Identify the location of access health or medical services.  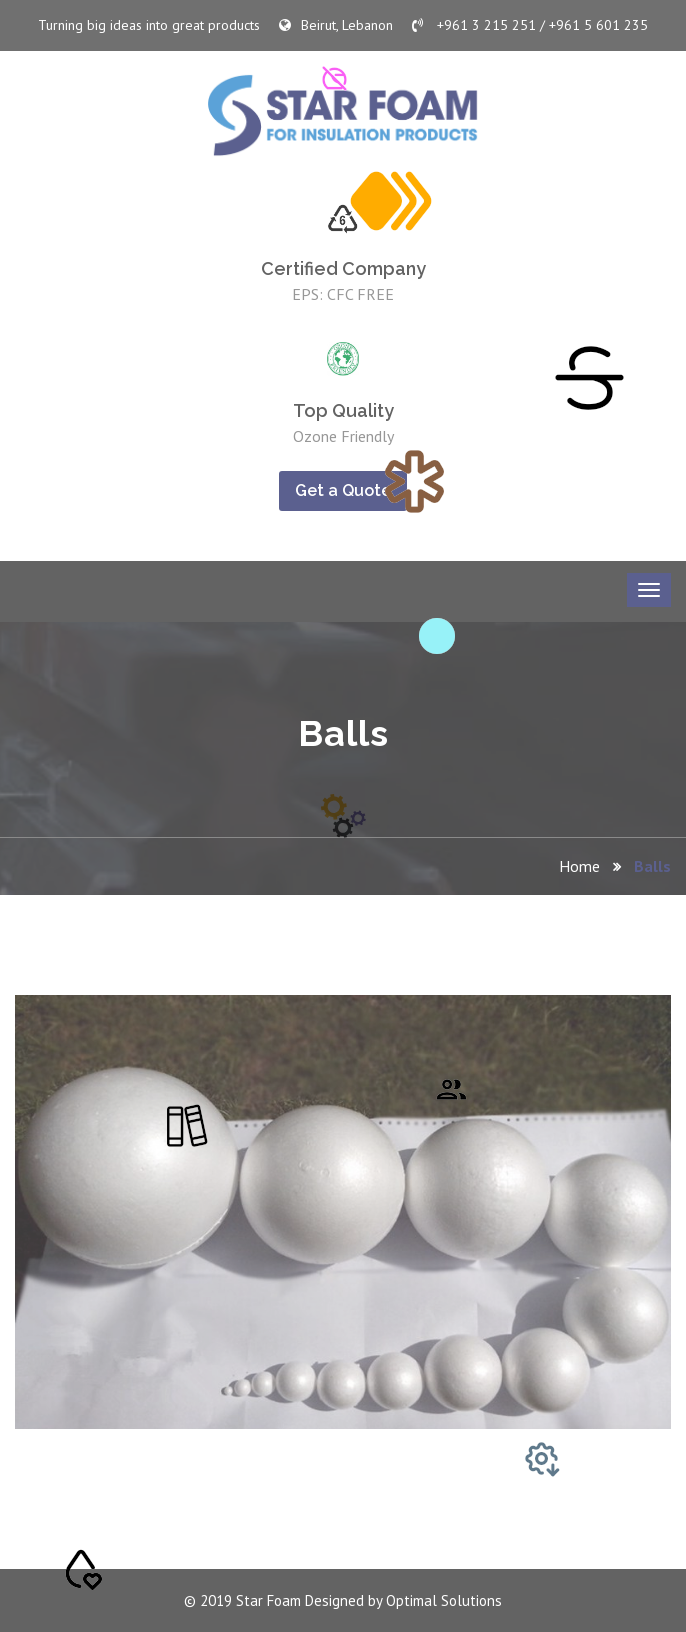
(414, 481).